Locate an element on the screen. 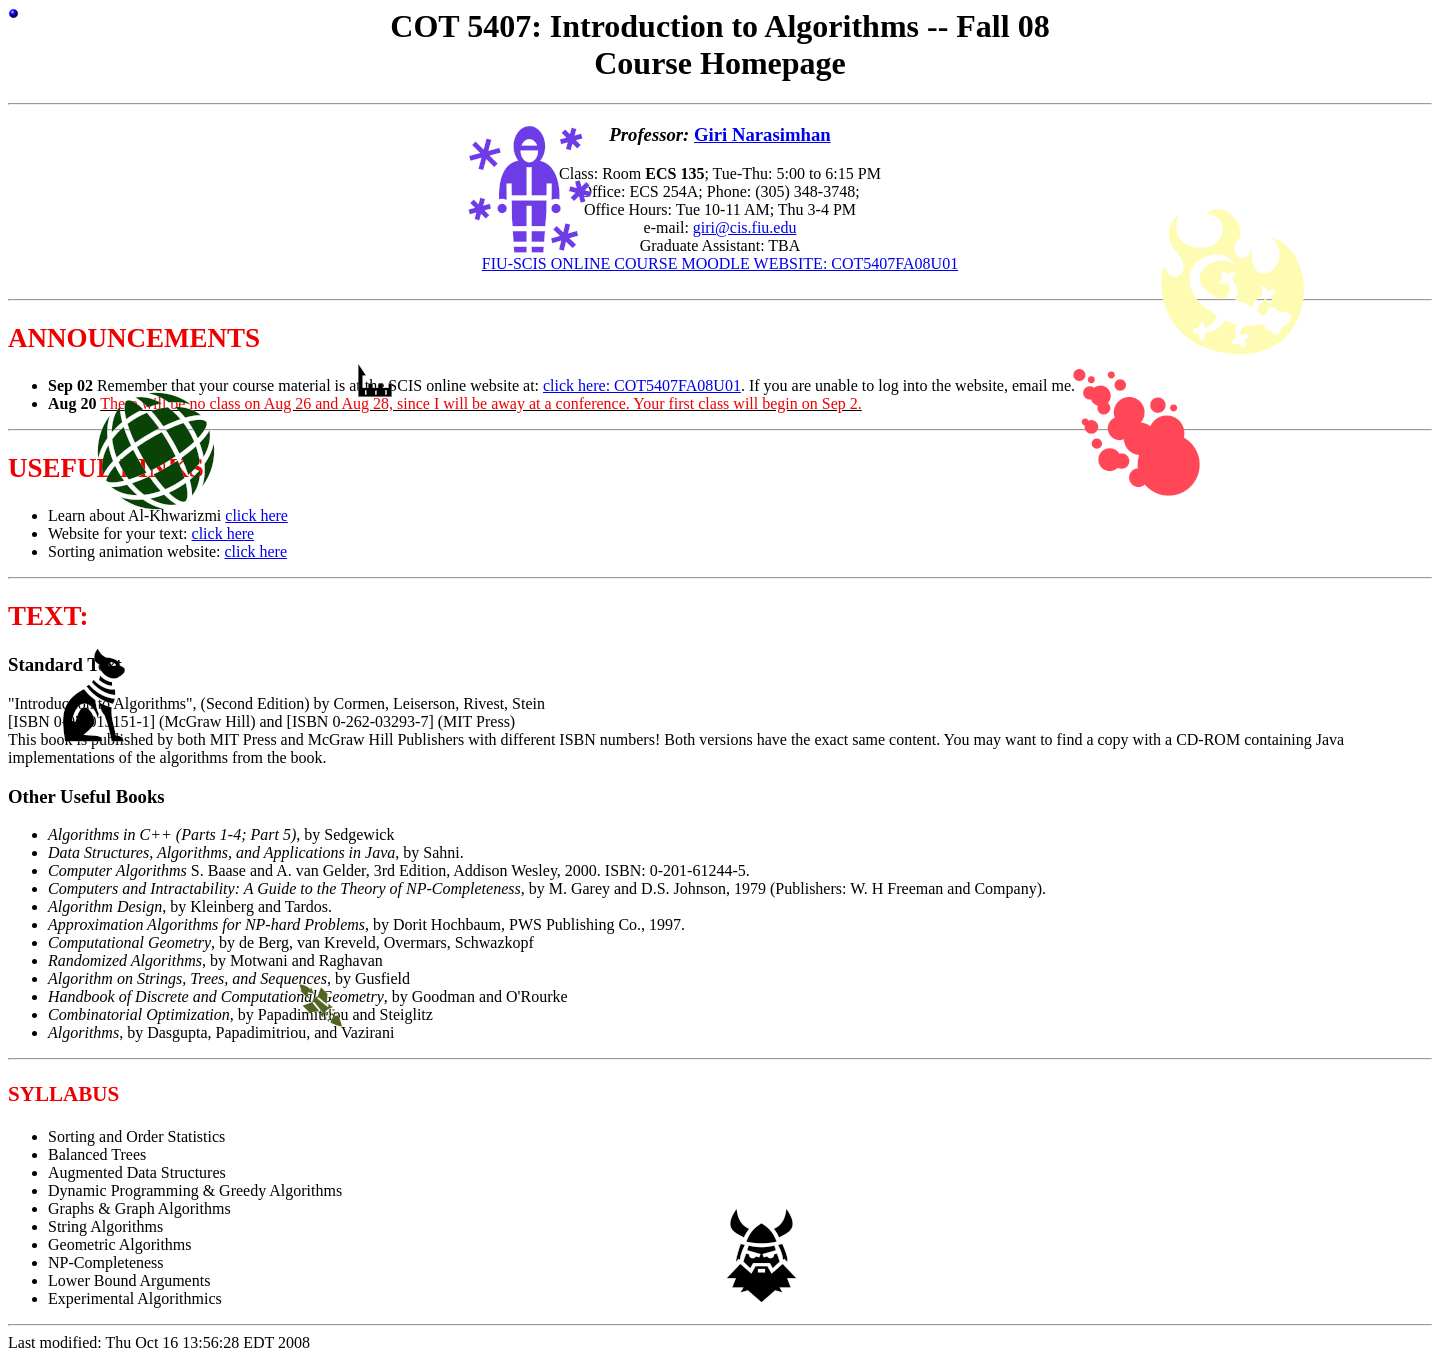  access global or network settings is located at coordinates (156, 451).